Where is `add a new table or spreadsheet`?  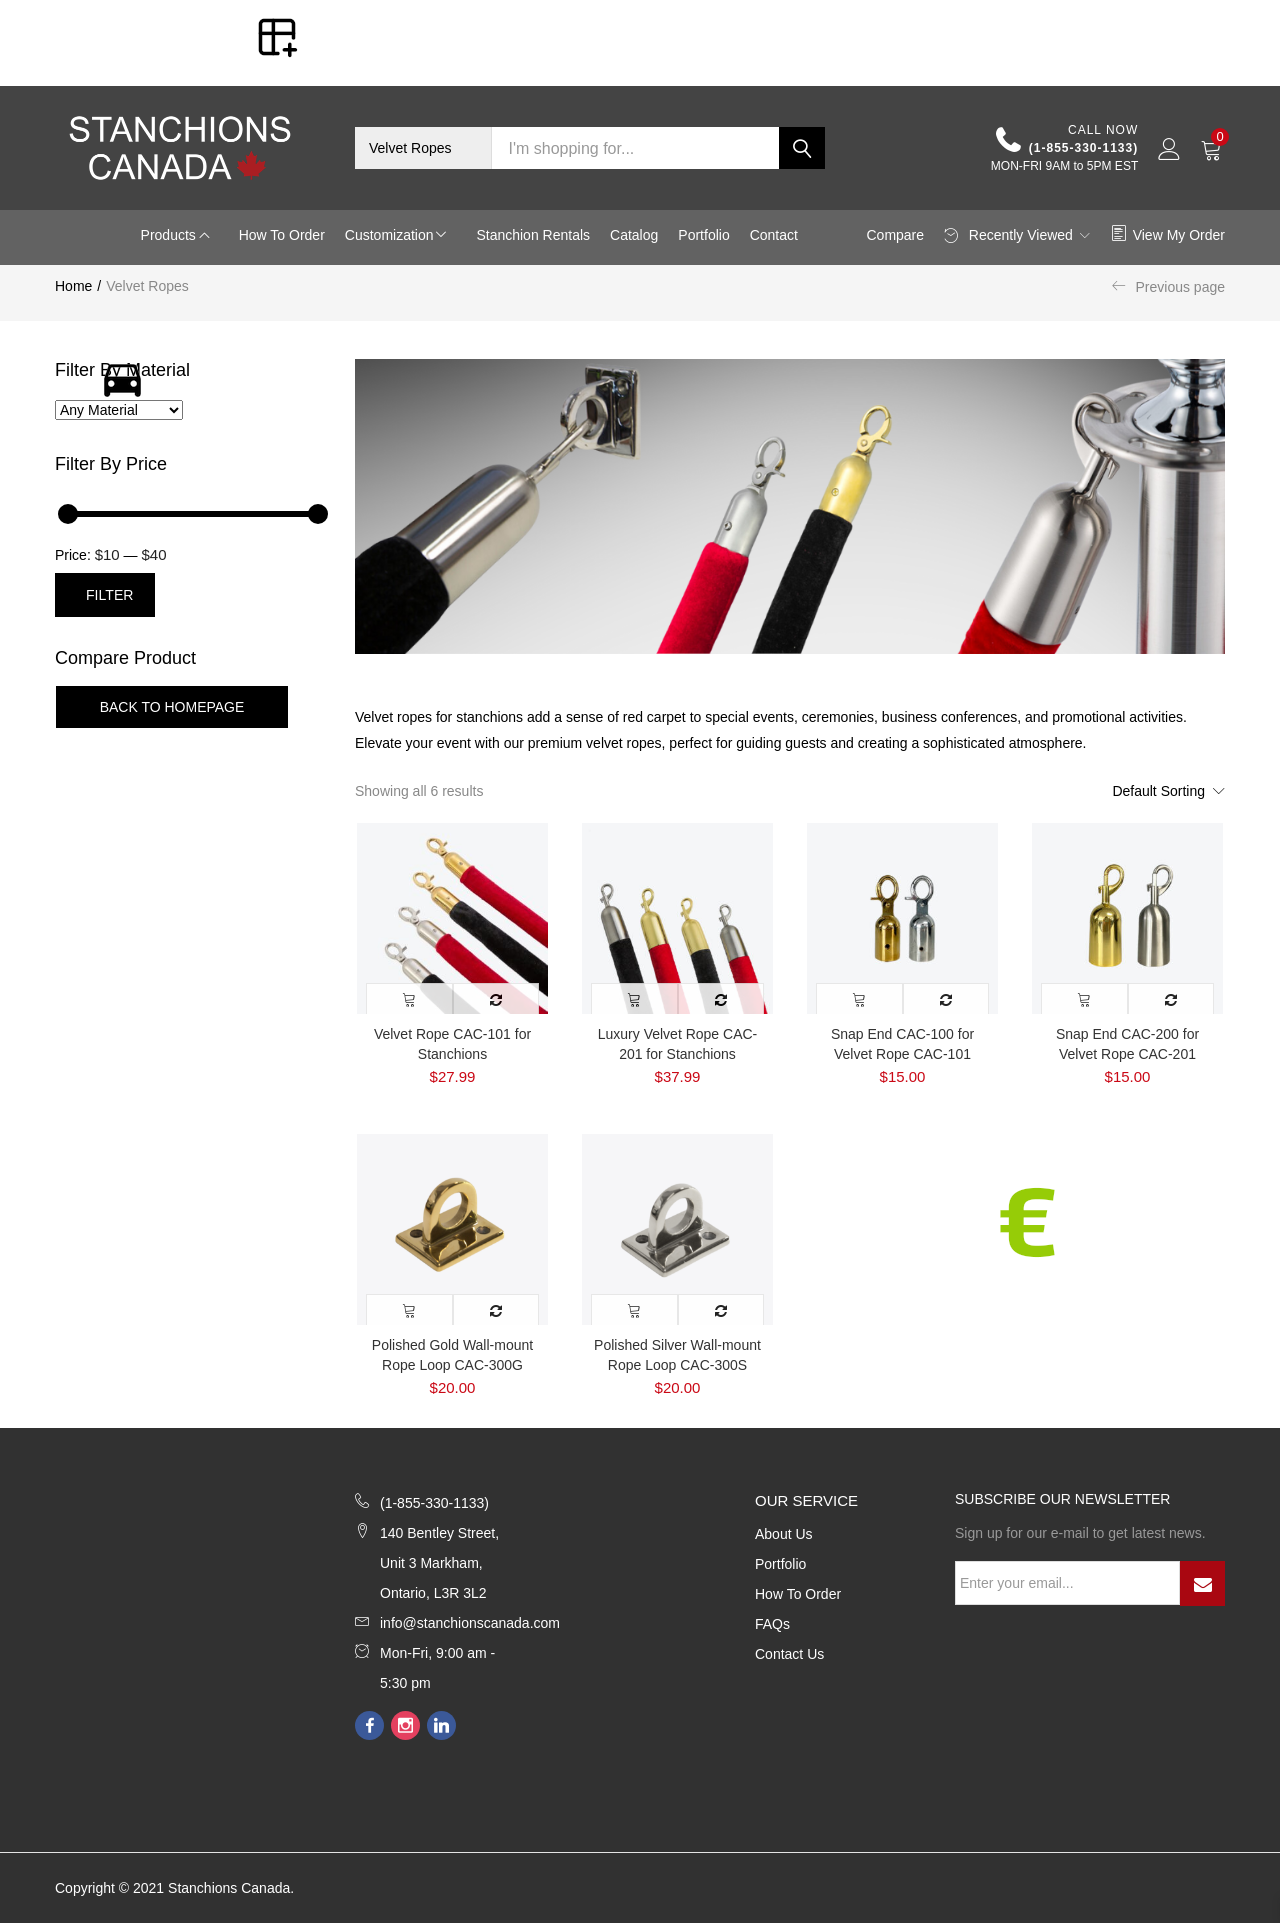
add a new table or spreadsheet is located at coordinates (277, 37).